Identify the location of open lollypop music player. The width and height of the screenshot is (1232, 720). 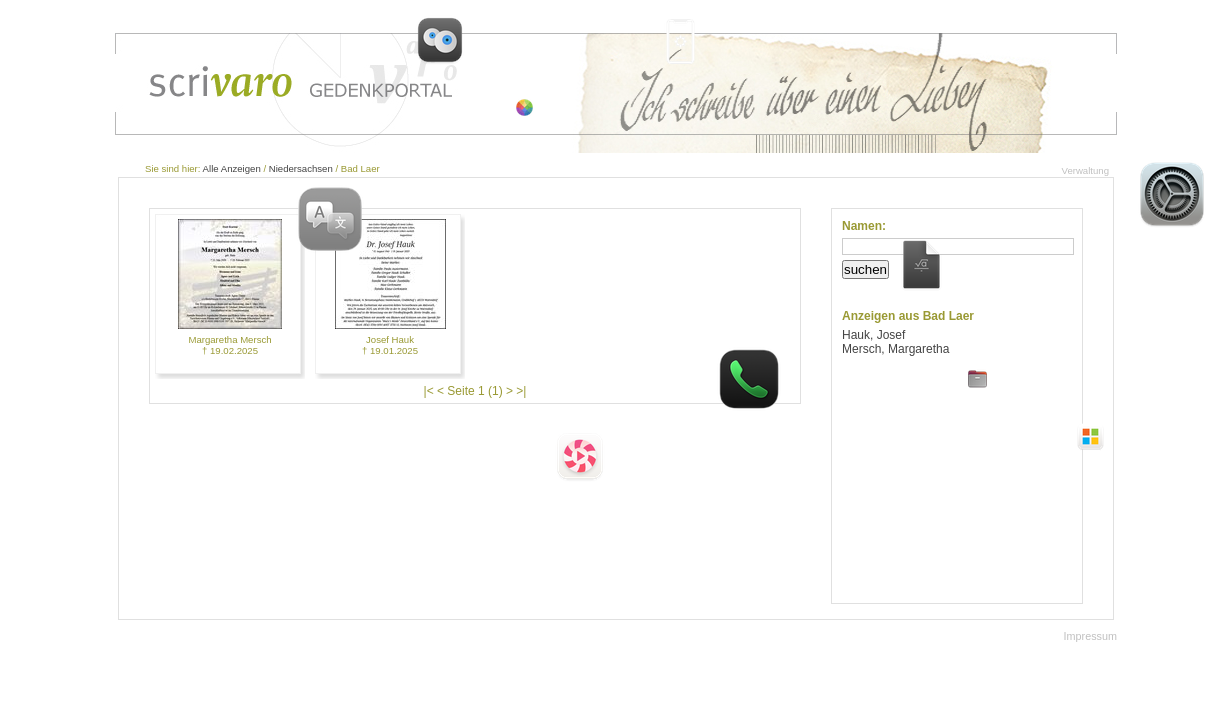
(580, 456).